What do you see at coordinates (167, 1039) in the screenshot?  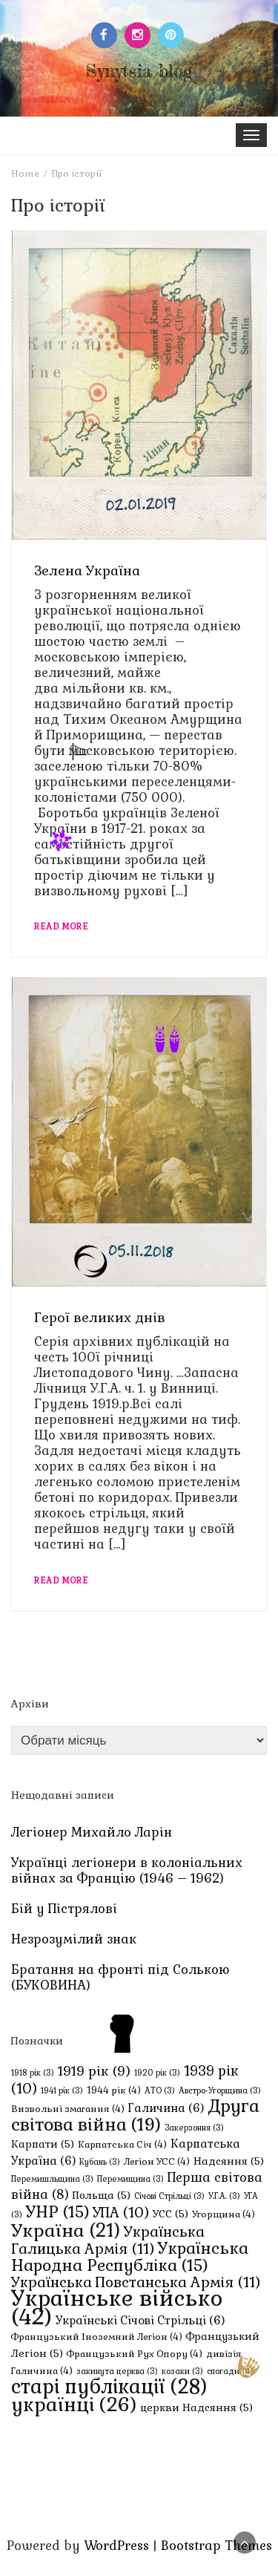 I see `access ancient Egyptian artifacts or collectibles` at bounding box center [167, 1039].